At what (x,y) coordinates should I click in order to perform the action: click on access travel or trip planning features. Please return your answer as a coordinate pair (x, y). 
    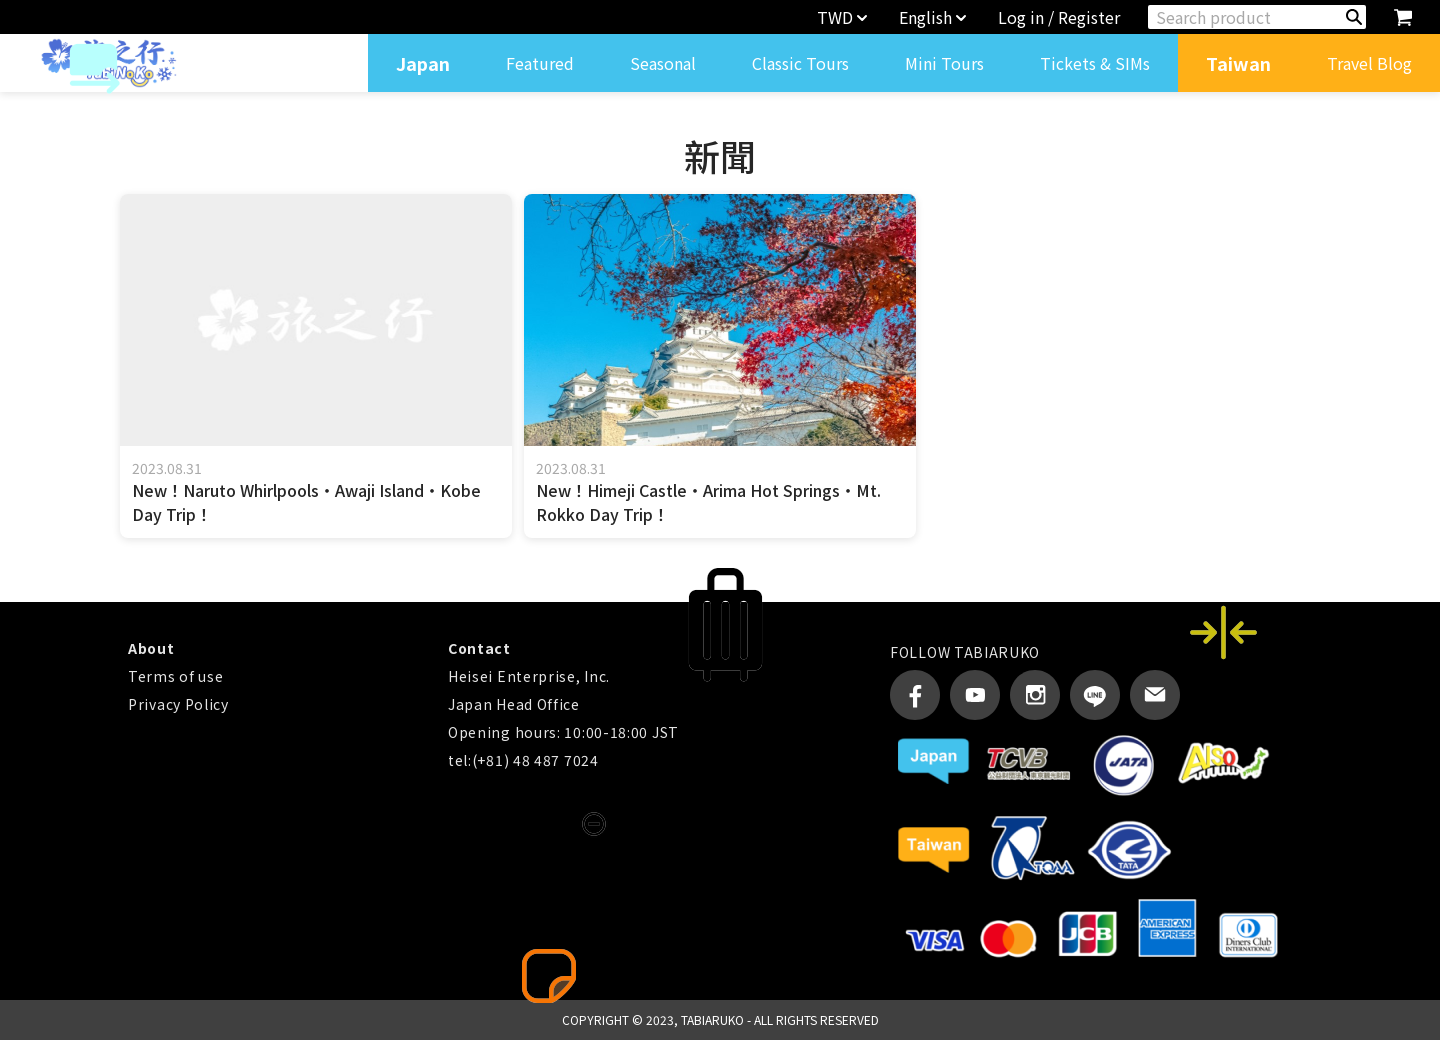
    Looking at the image, I should click on (725, 626).